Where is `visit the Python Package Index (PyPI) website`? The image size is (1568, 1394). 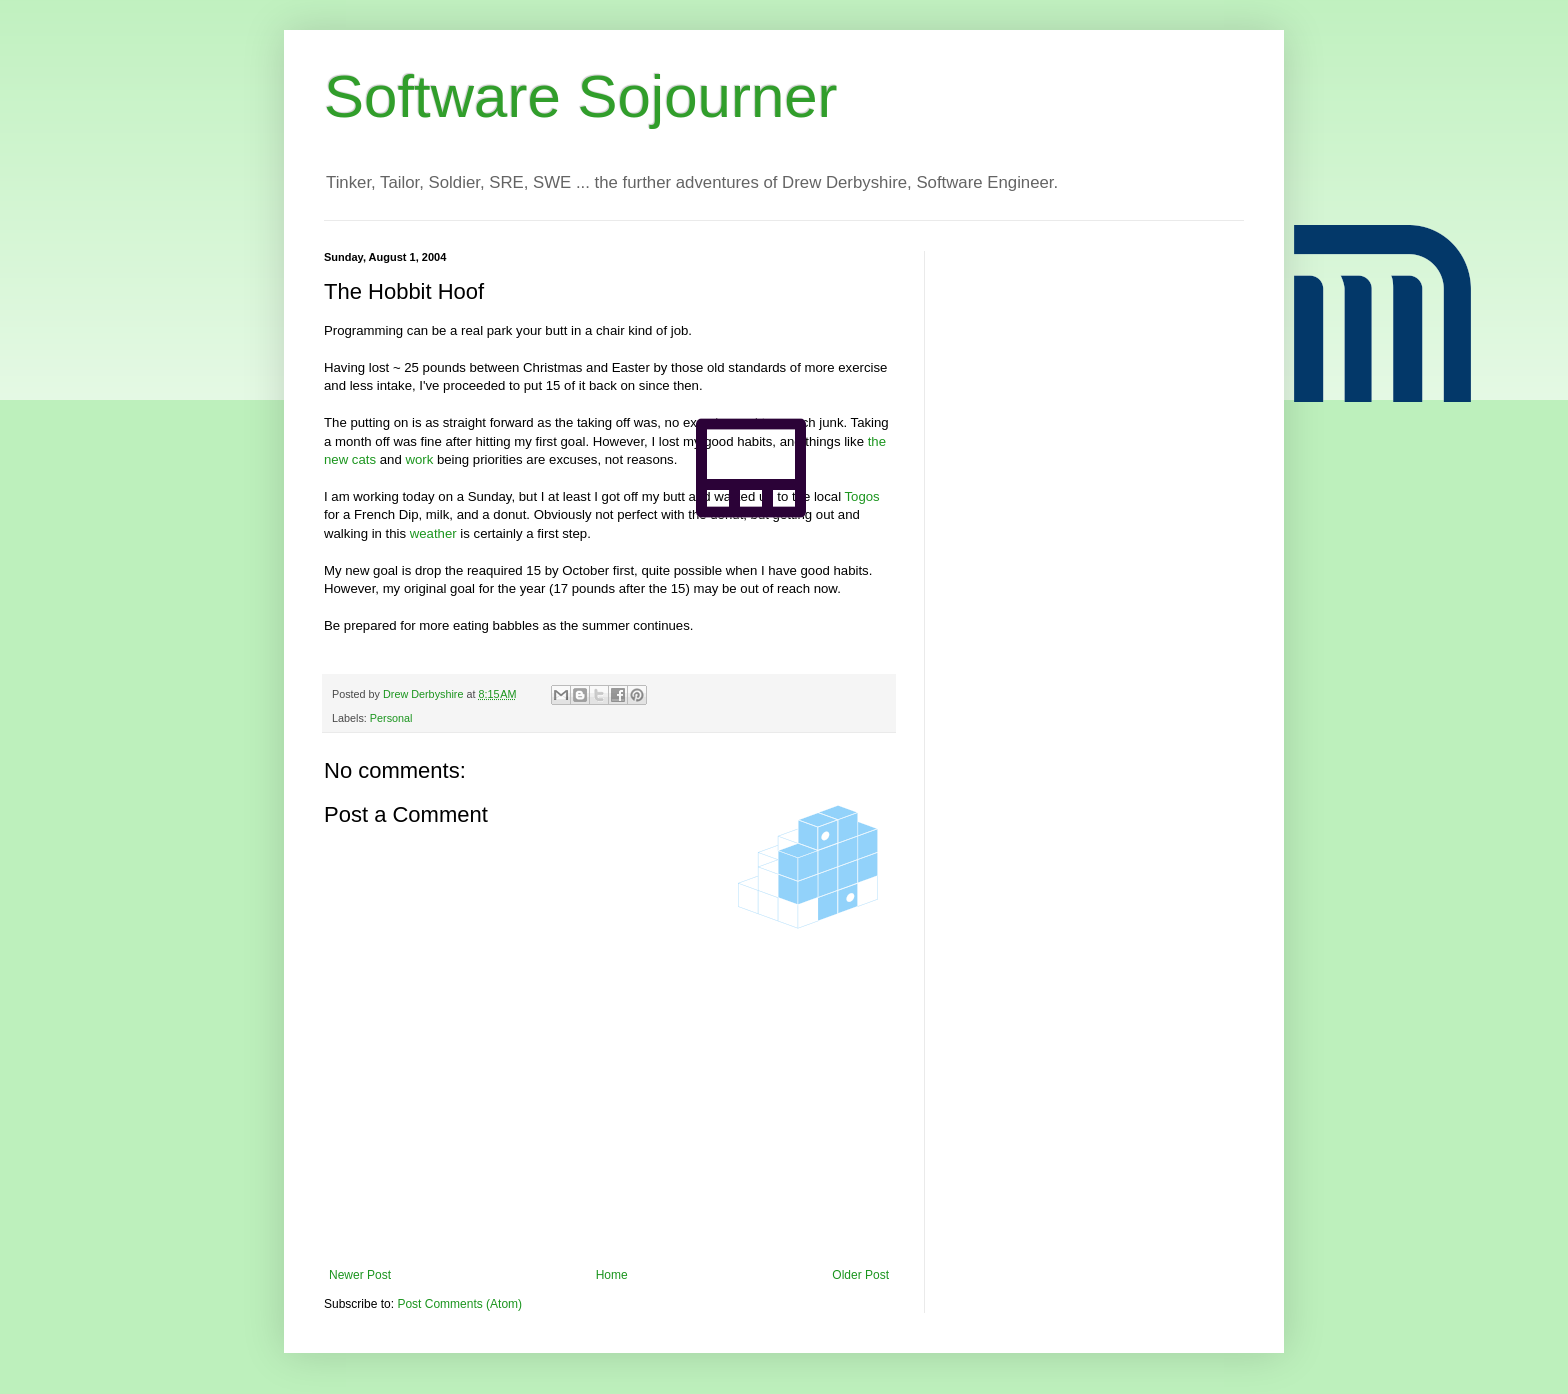
visit the Python Package Index (PyPI) website is located at coordinates (808, 867).